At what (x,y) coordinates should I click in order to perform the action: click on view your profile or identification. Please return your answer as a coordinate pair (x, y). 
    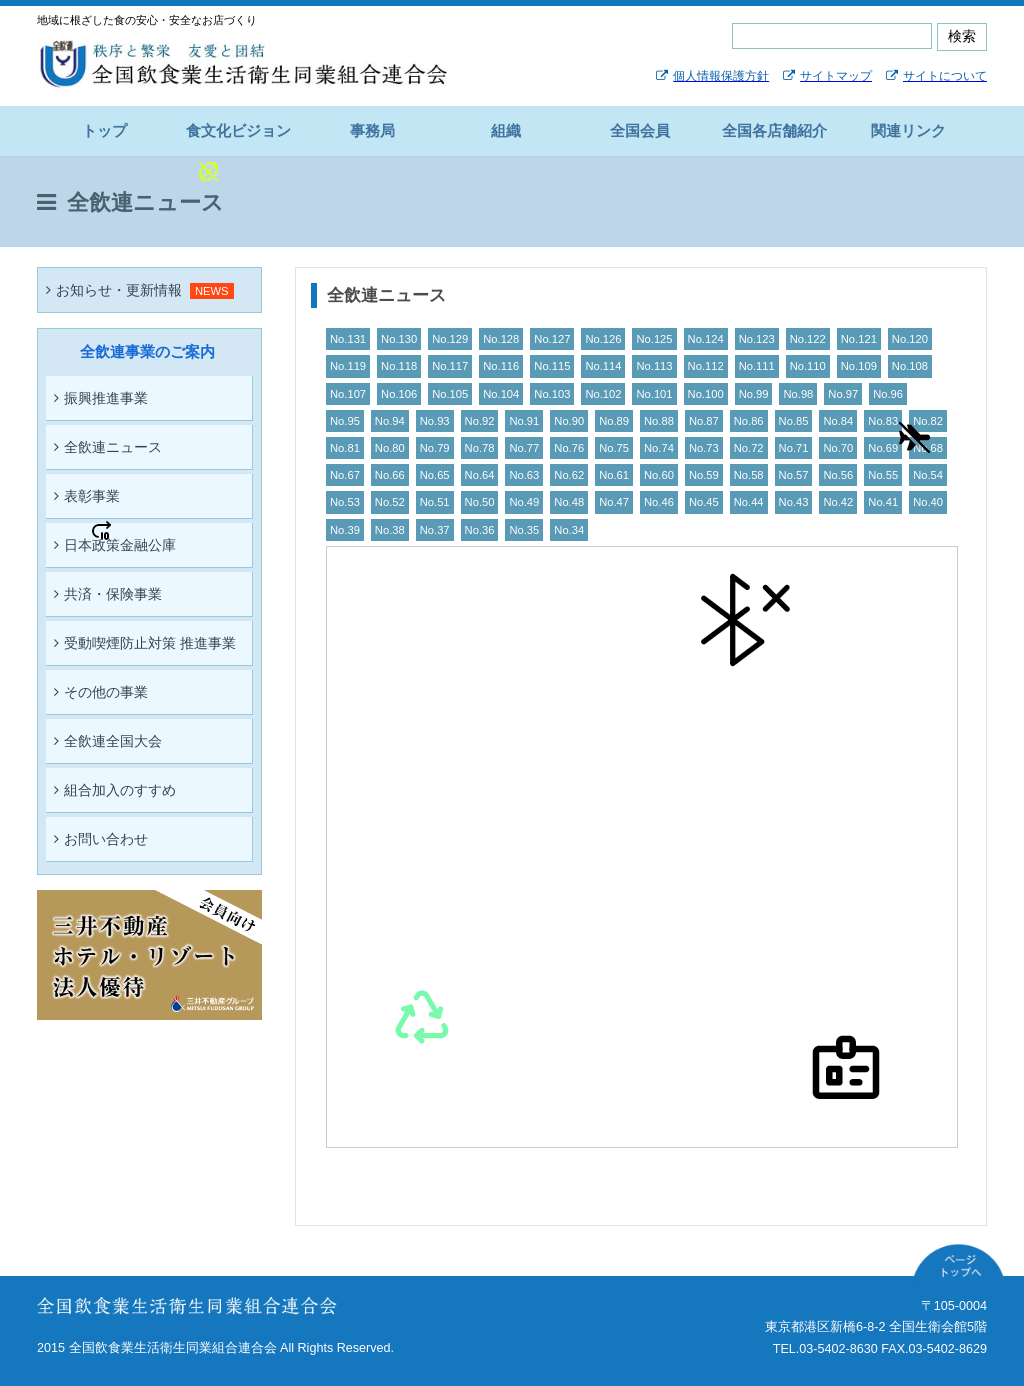
    Looking at the image, I should click on (846, 1069).